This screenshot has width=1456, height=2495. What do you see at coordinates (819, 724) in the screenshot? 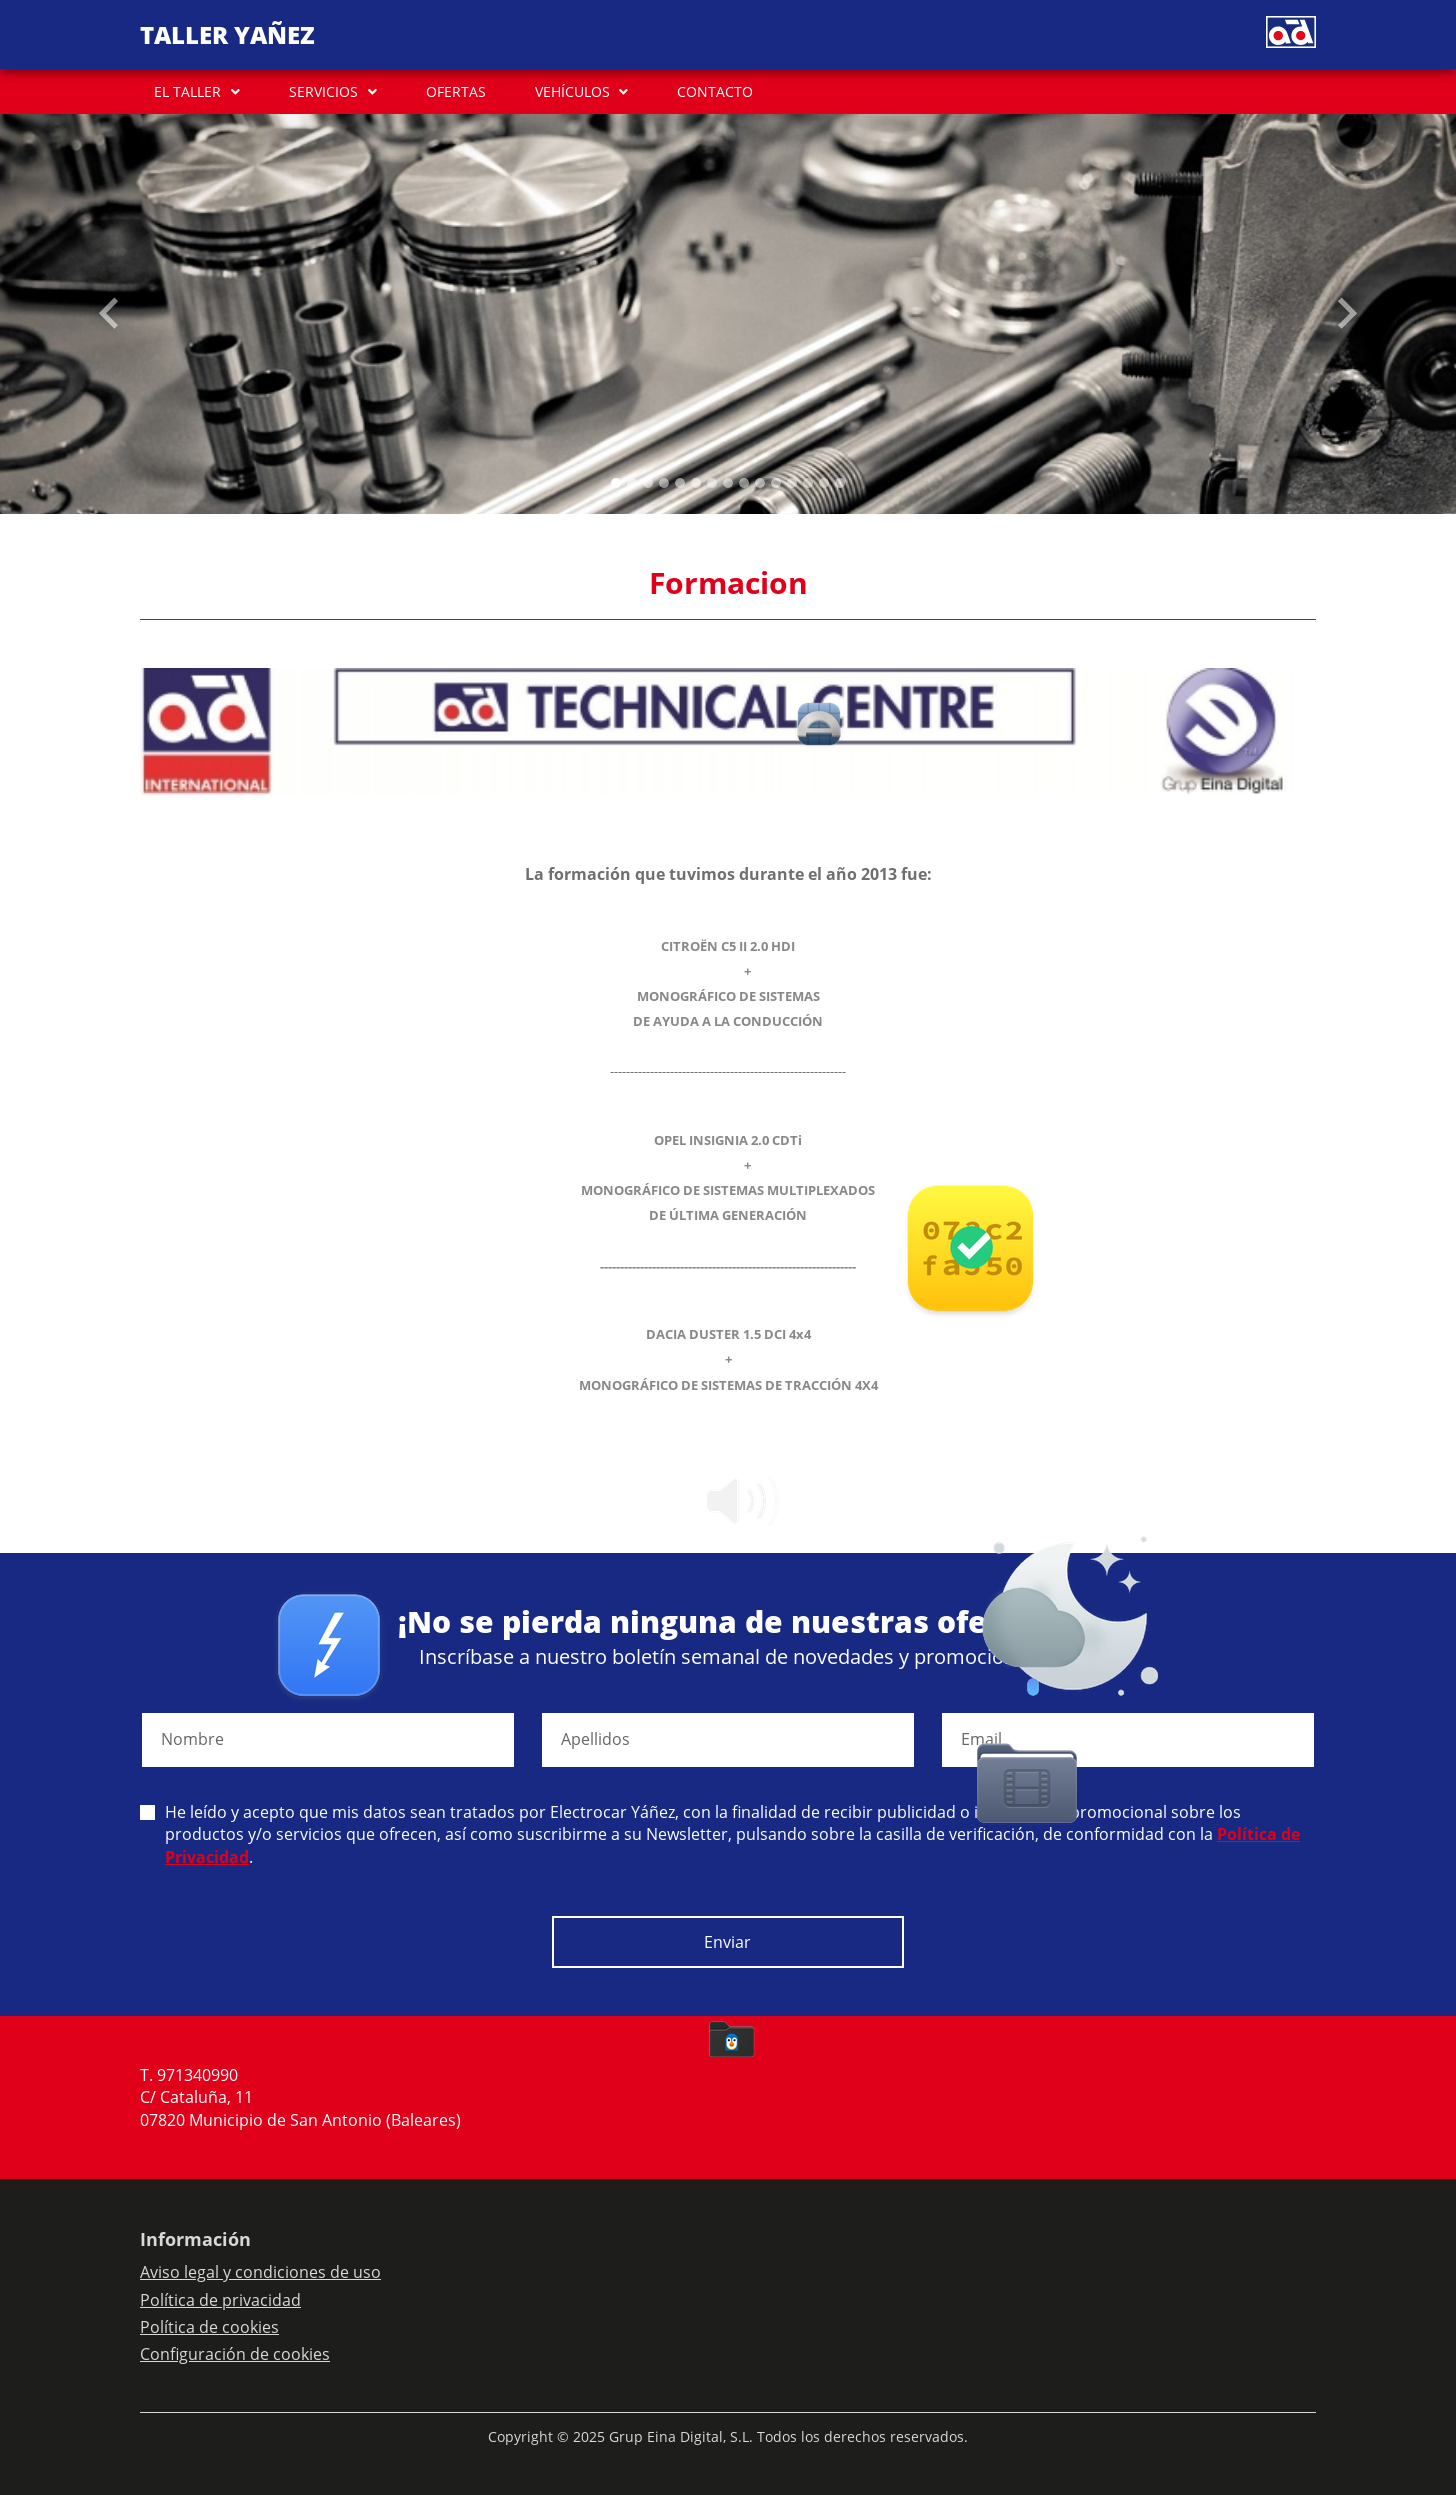
I see `open design or drafting application` at bounding box center [819, 724].